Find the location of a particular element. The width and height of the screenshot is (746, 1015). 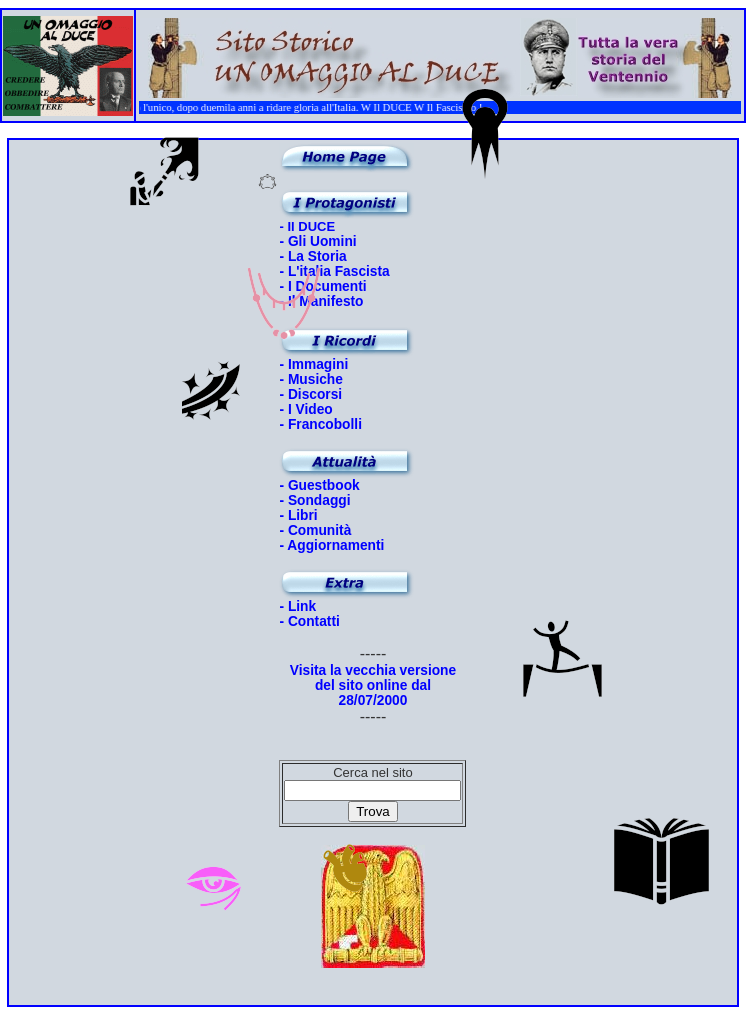

circus or acrobatics game category is located at coordinates (562, 657).